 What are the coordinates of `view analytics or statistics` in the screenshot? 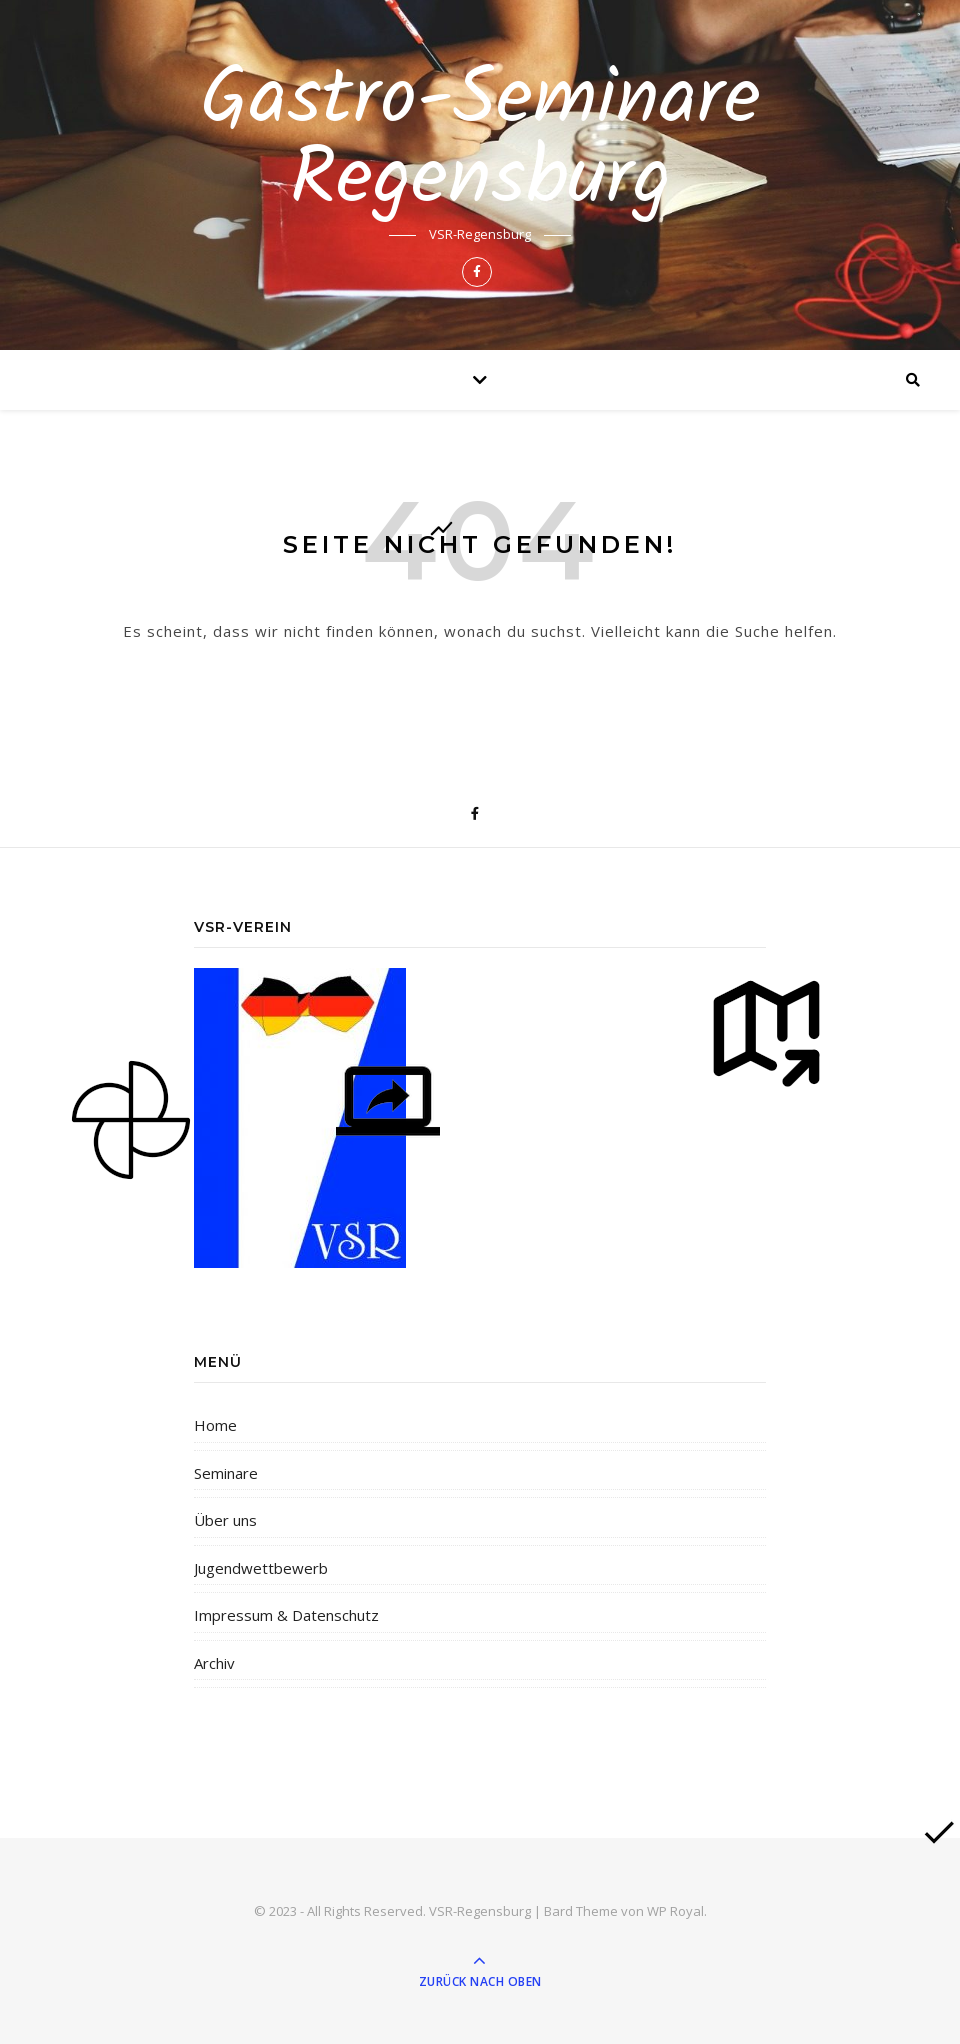 It's located at (441, 528).